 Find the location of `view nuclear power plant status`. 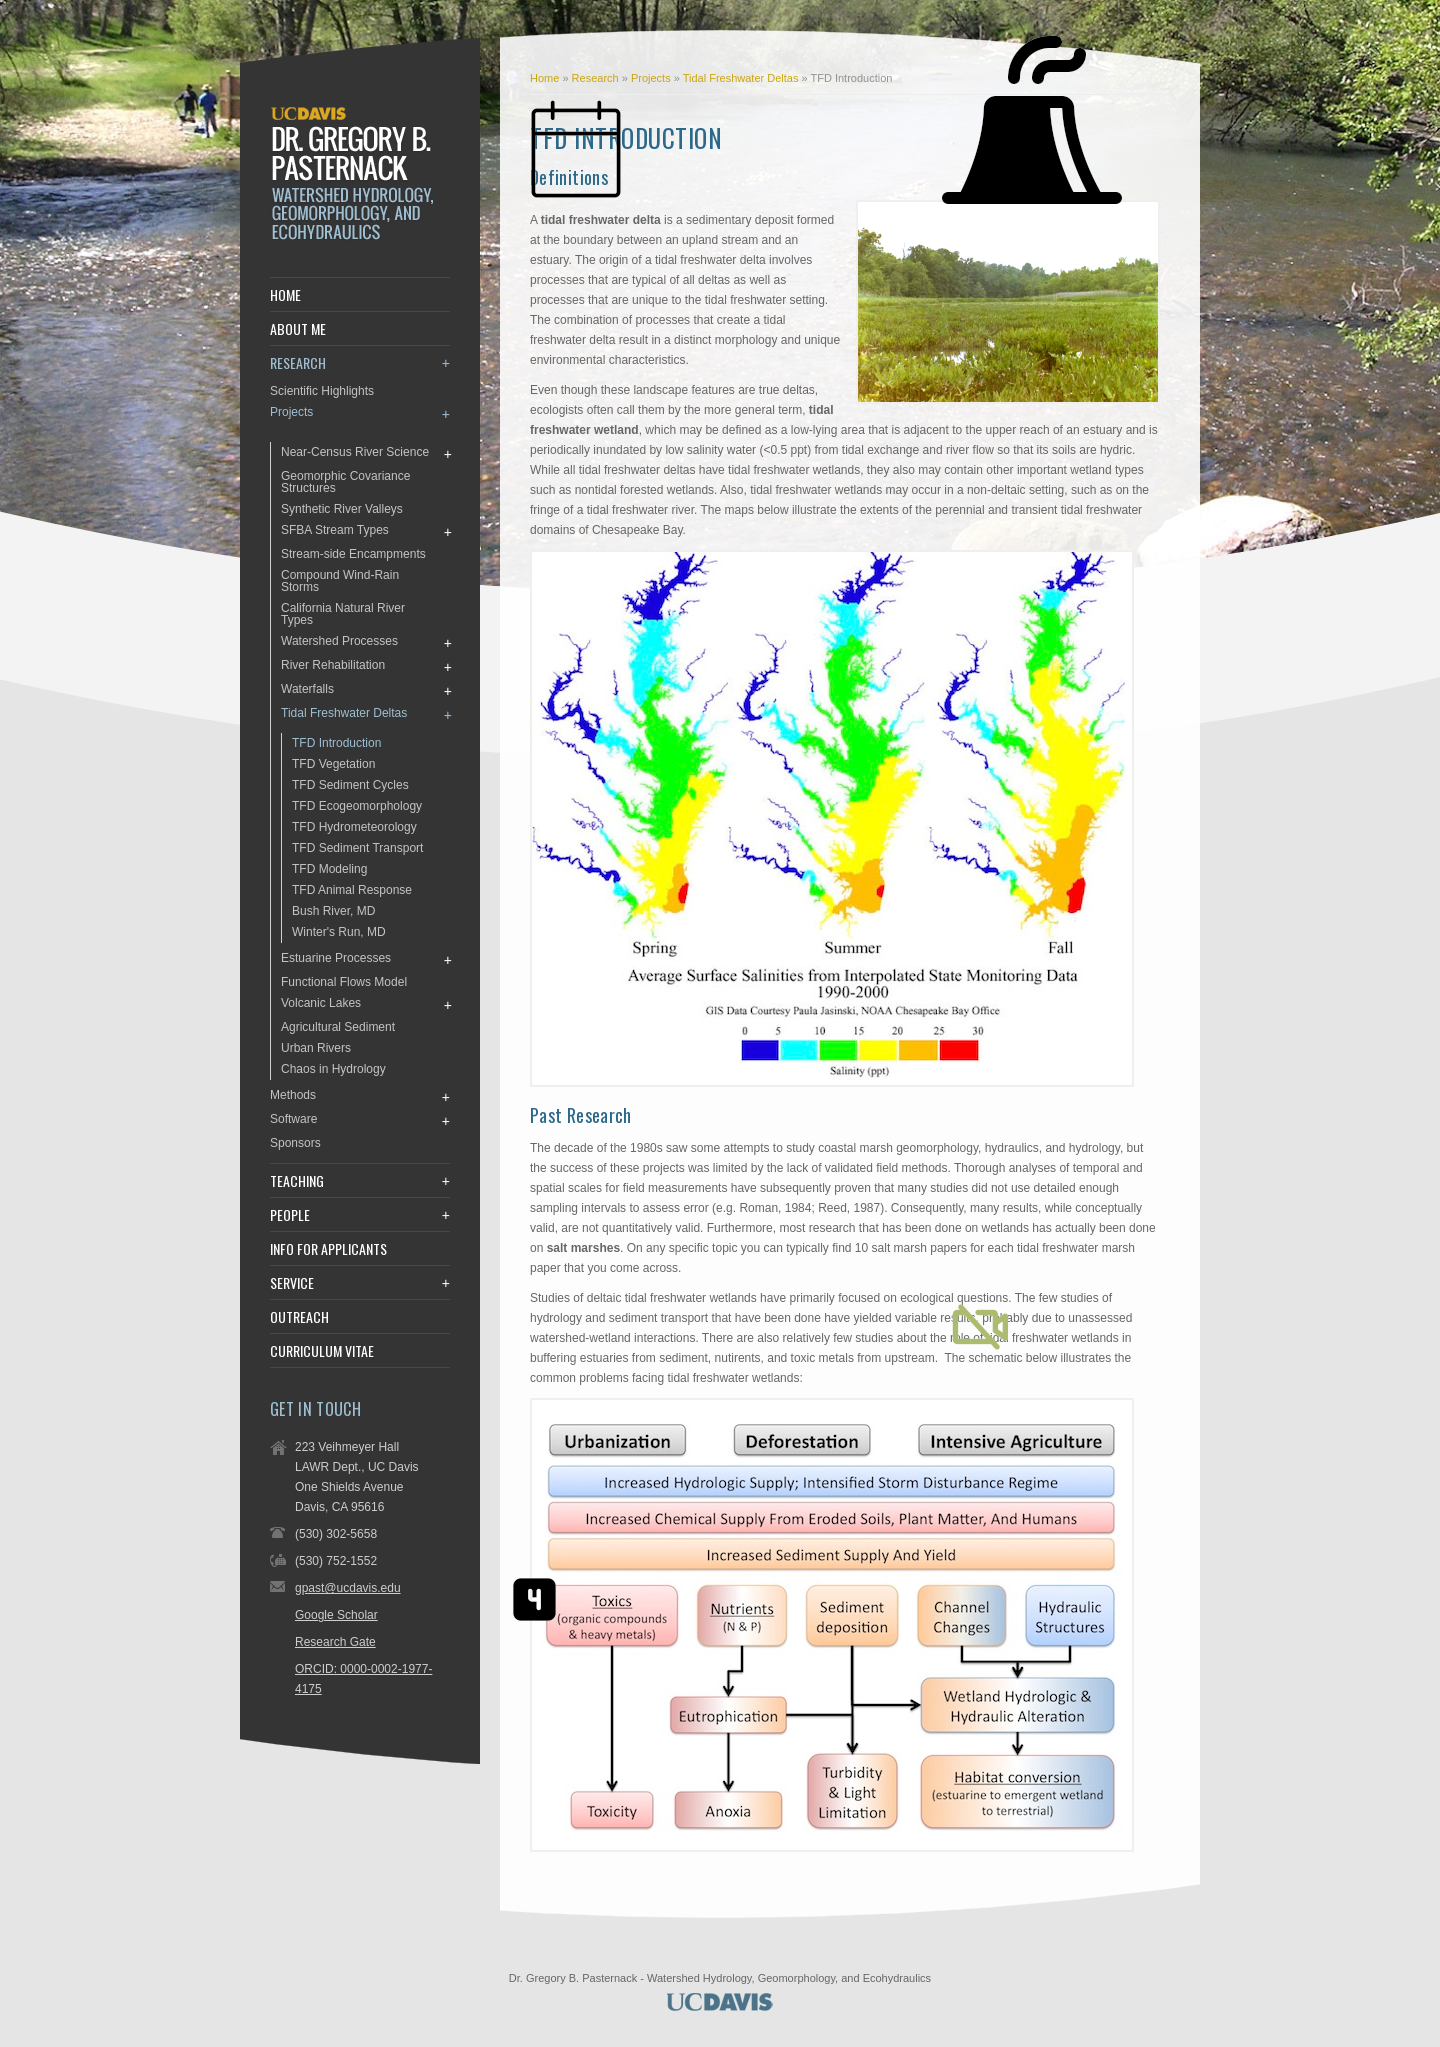

view nuclear power plant status is located at coordinates (1032, 132).